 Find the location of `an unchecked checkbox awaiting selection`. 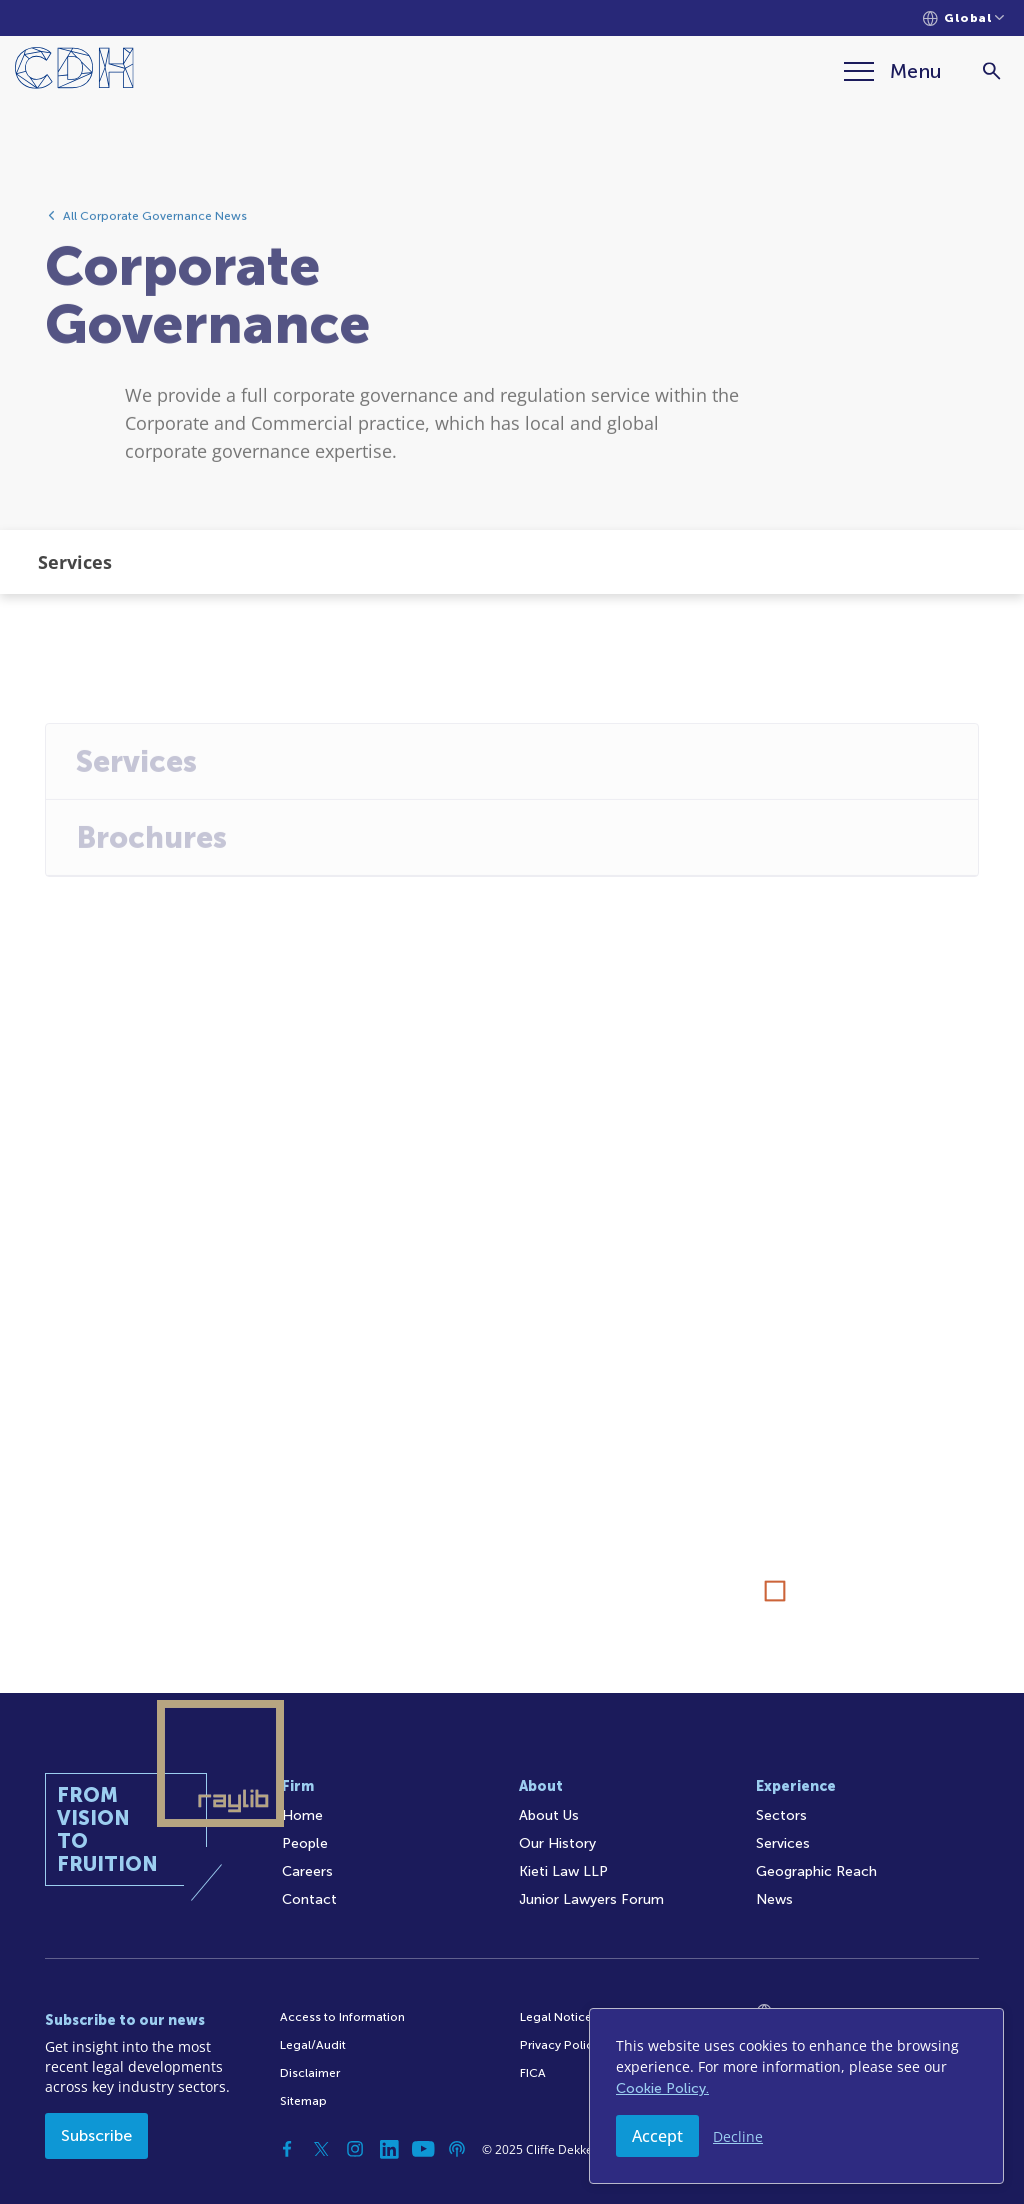

an unchecked checkbox awaiting selection is located at coordinates (775, 1591).